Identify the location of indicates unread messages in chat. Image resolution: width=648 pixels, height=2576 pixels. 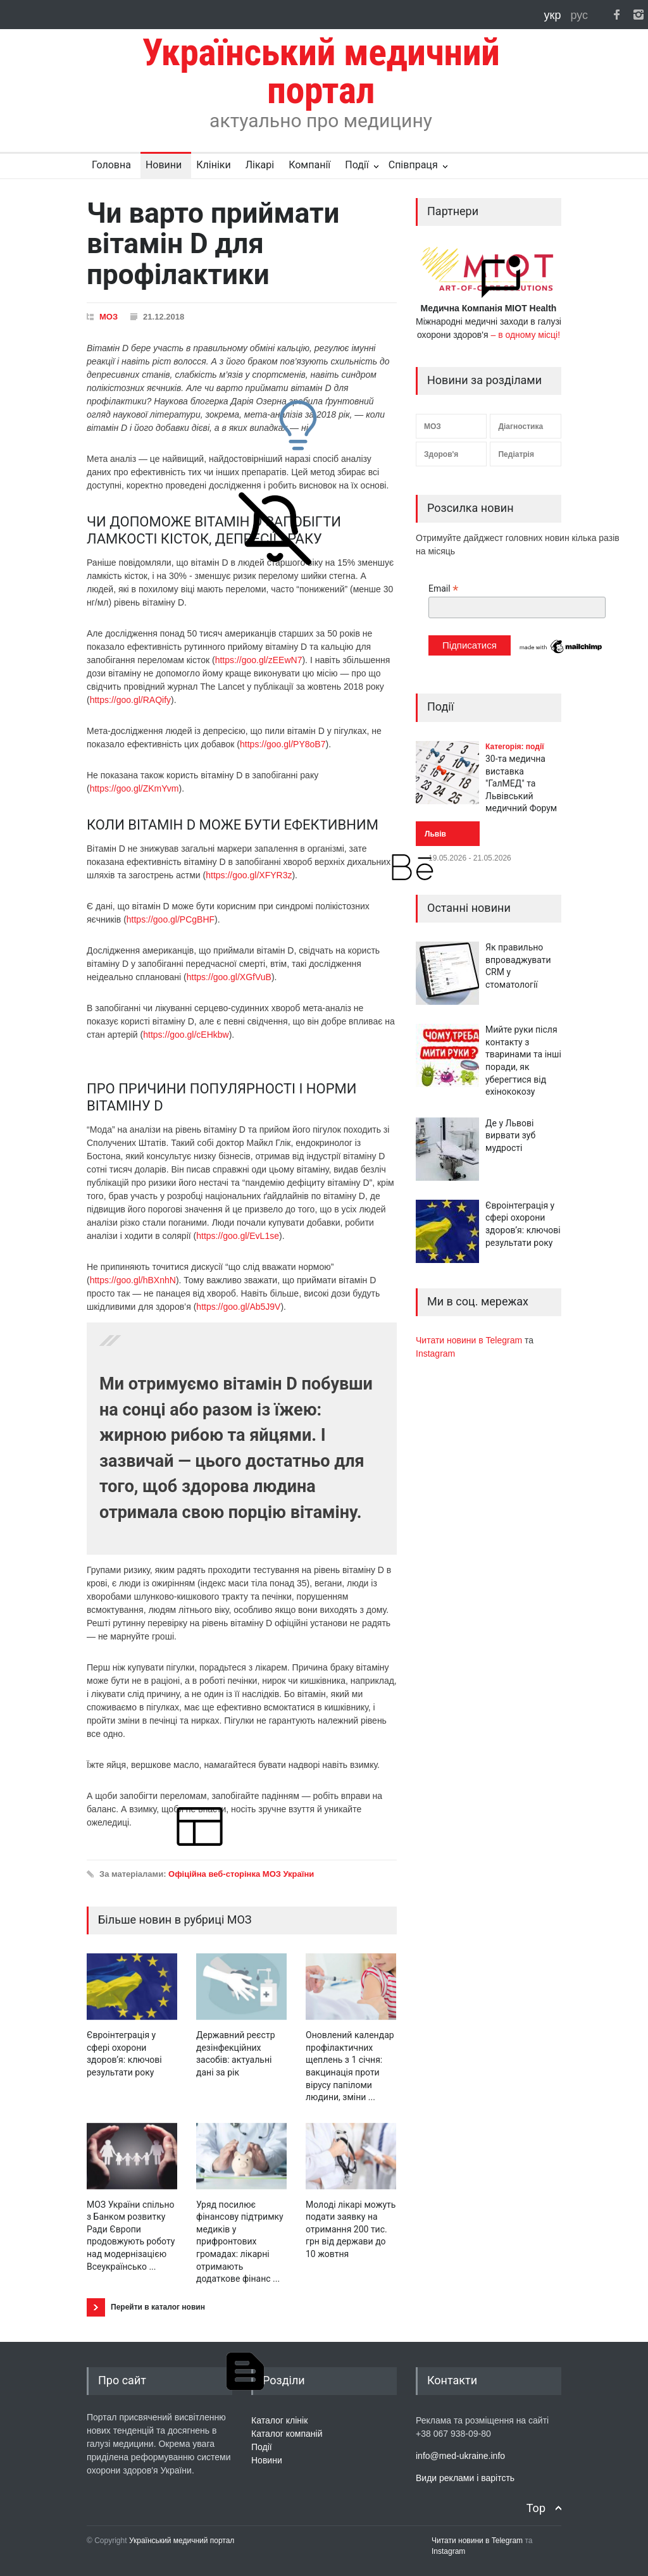
(501, 278).